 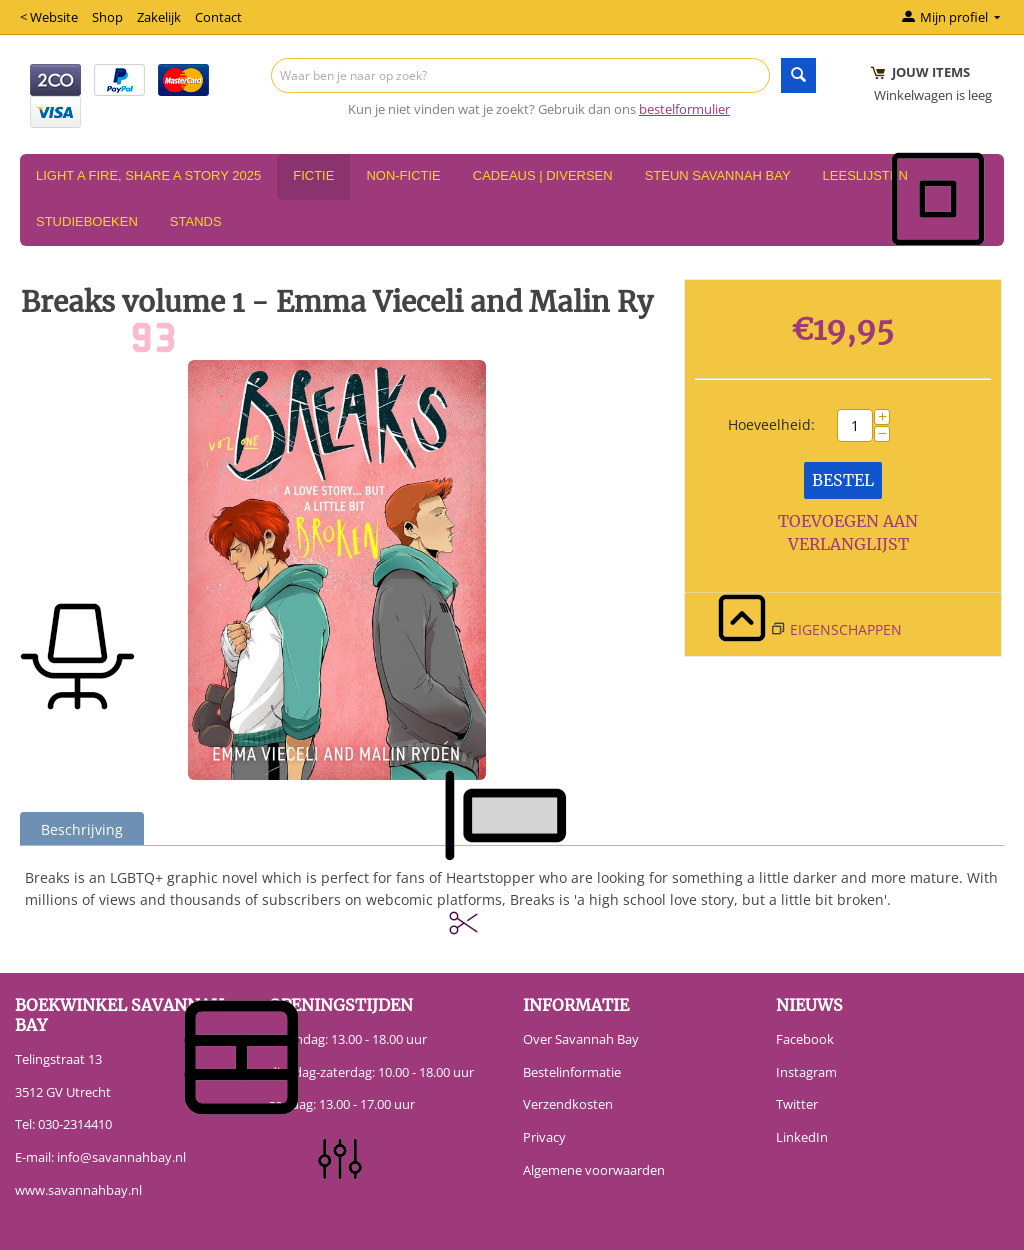 What do you see at coordinates (503, 815) in the screenshot?
I see `align content to the left edge` at bounding box center [503, 815].